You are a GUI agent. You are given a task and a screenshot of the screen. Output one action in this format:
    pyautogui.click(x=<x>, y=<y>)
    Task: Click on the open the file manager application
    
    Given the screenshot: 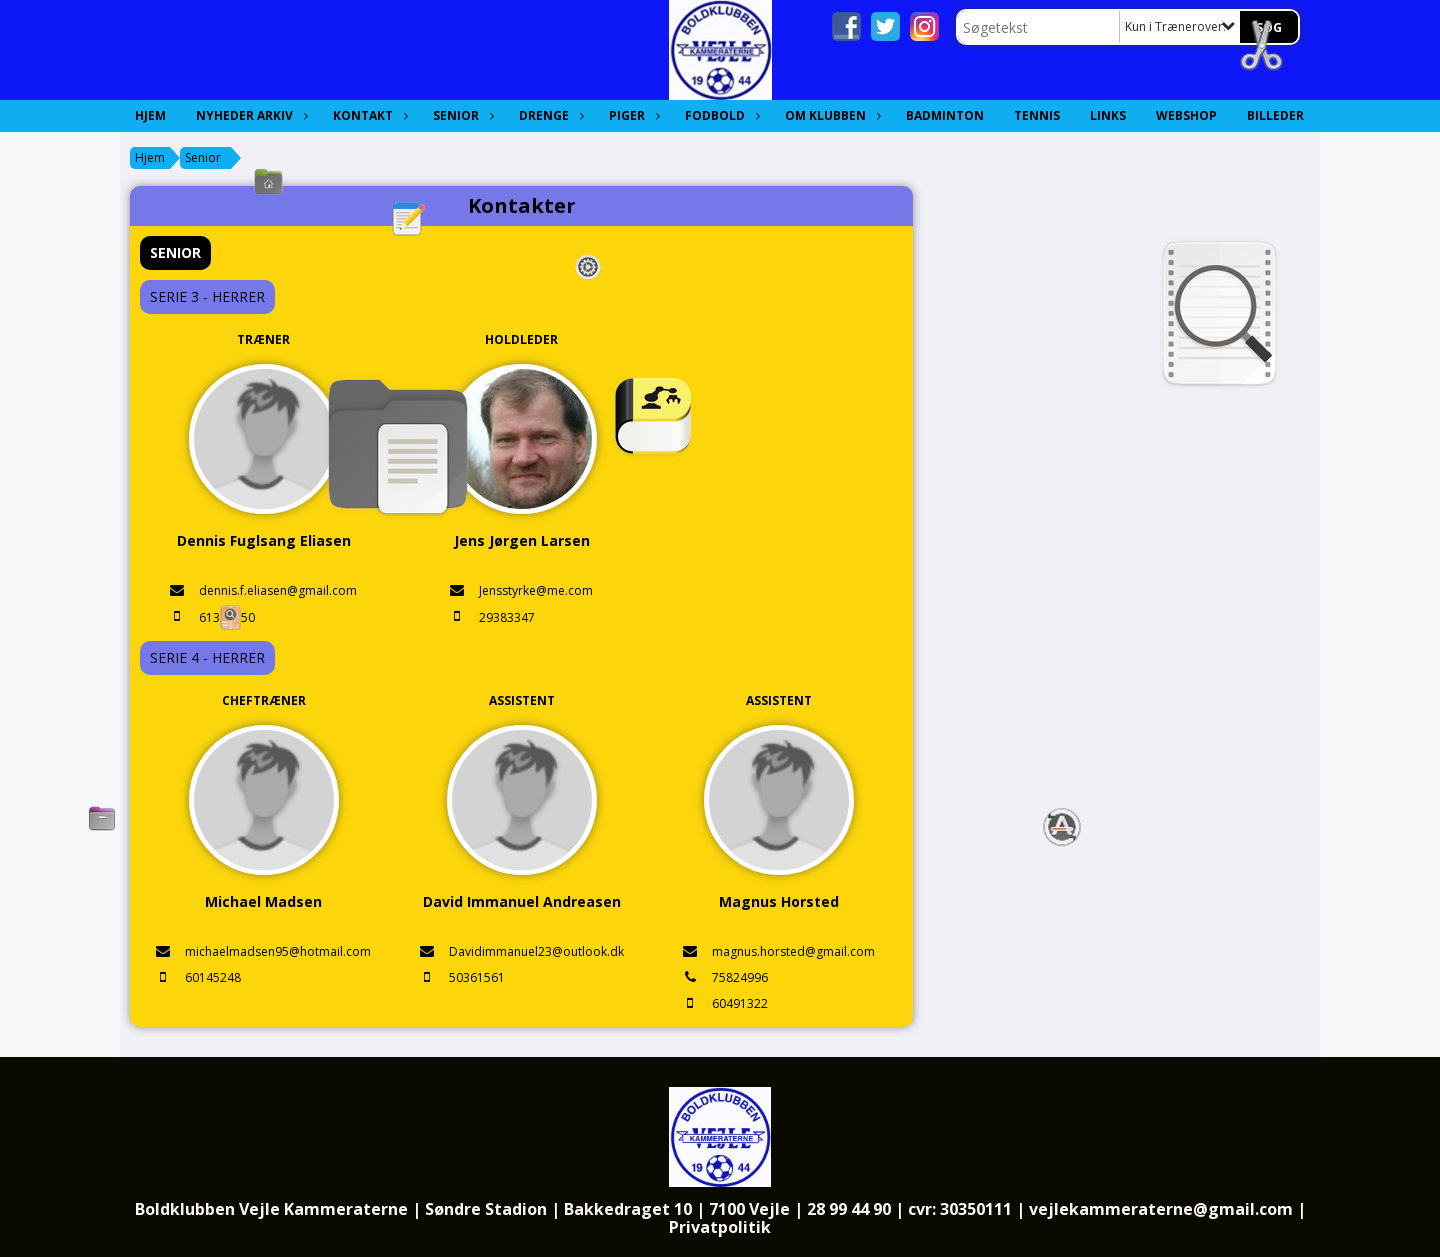 What is the action you would take?
    pyautogui.click(x=102, y=818)
    